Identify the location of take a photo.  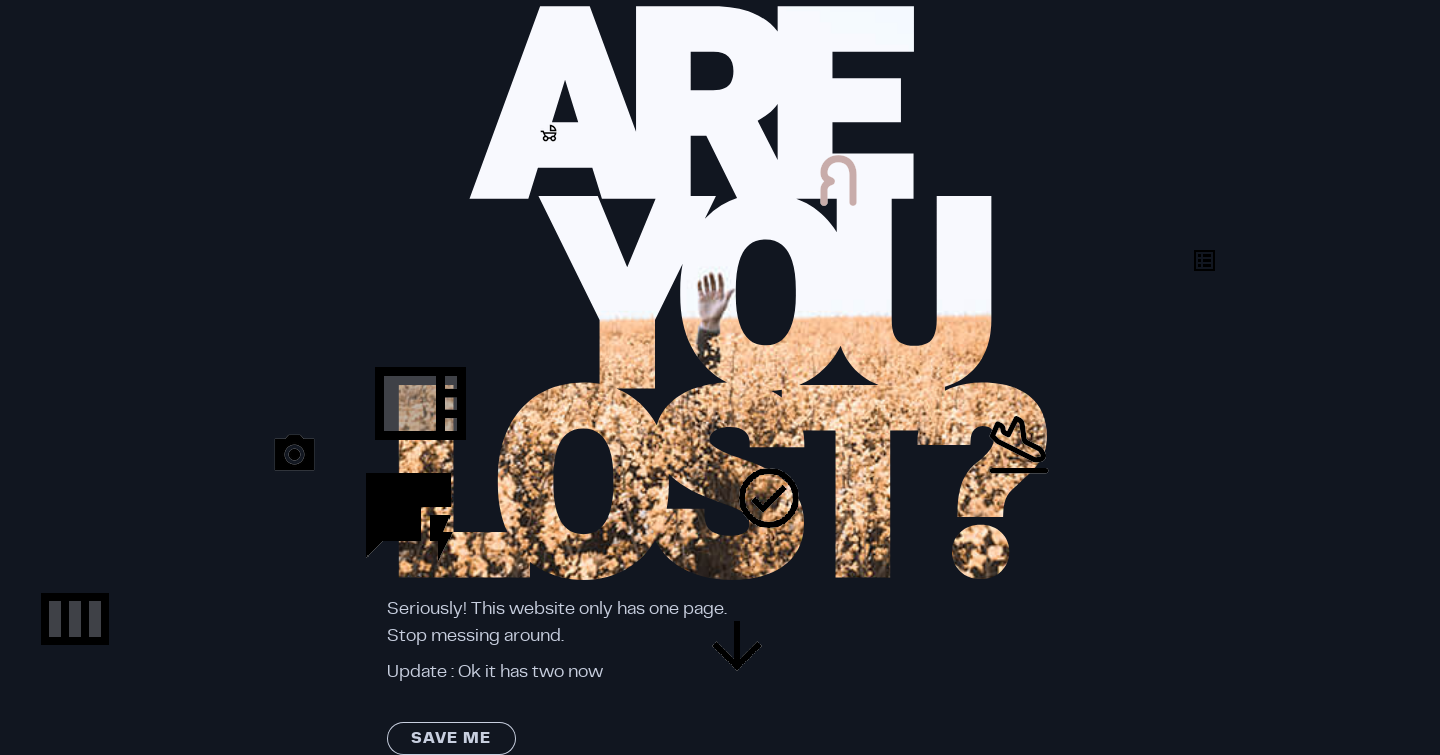
(294, 454).